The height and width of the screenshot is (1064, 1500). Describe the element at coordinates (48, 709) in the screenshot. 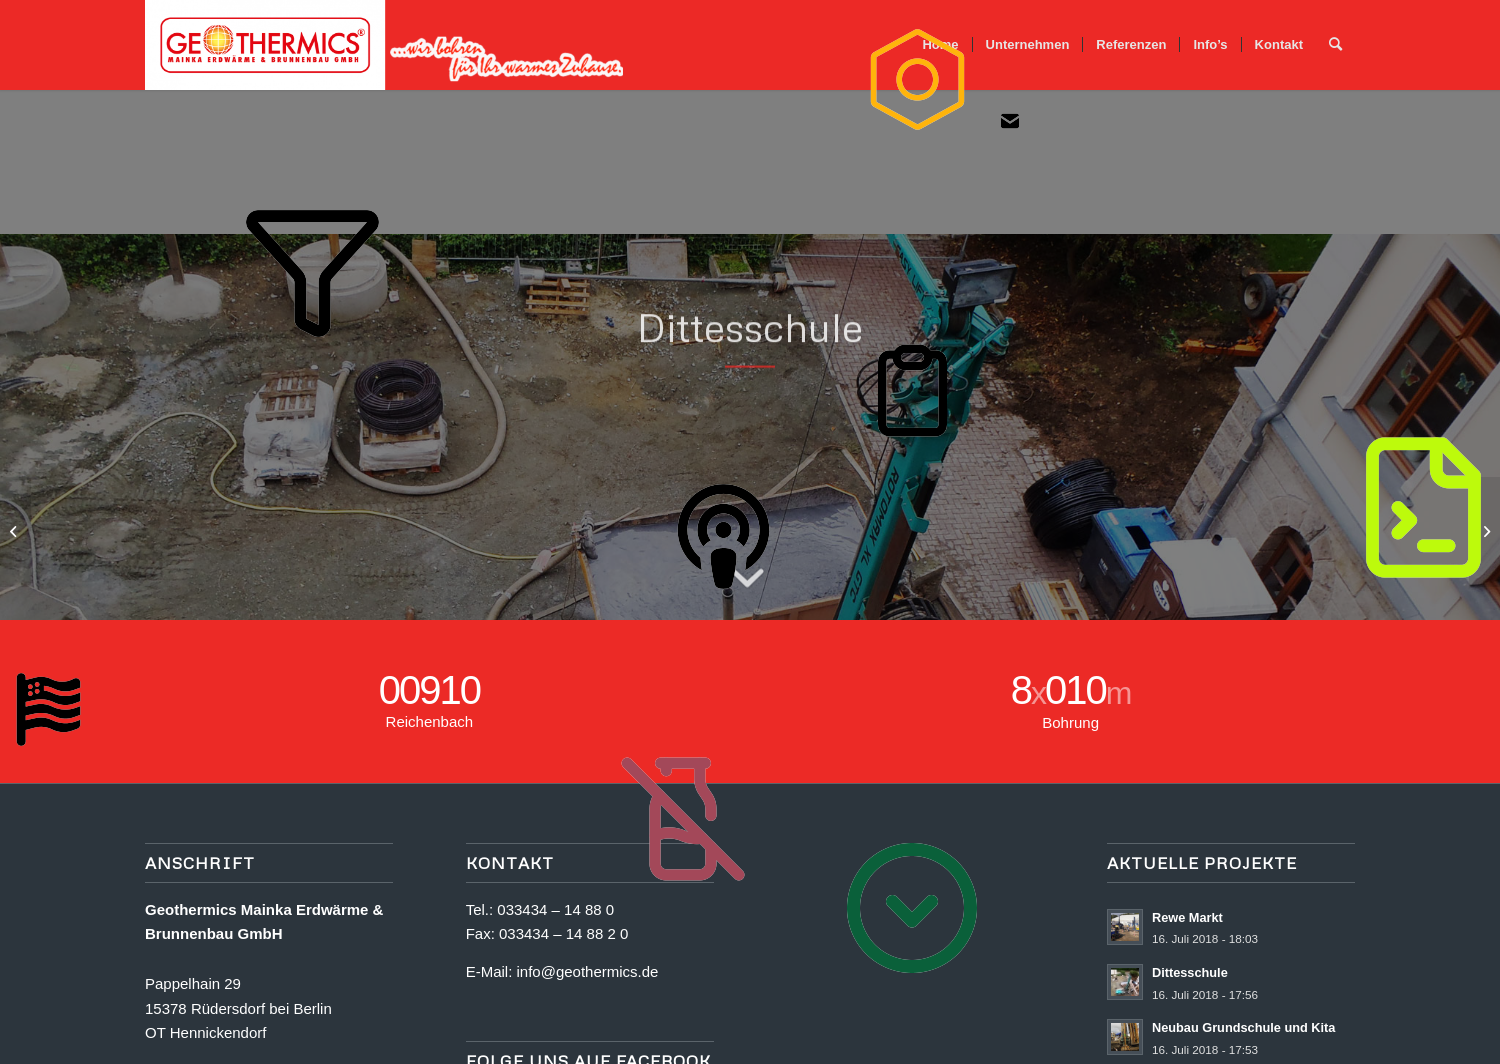

I see `select united states as your country` at that location.